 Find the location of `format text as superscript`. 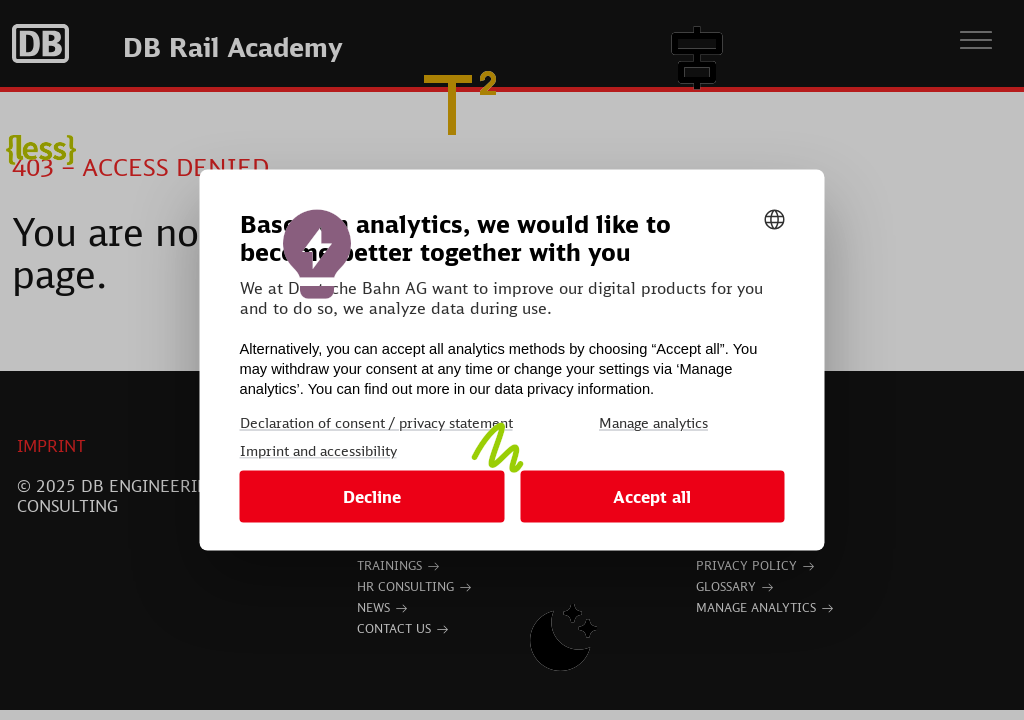

format text as superscript is located at coordinates (460, 103).